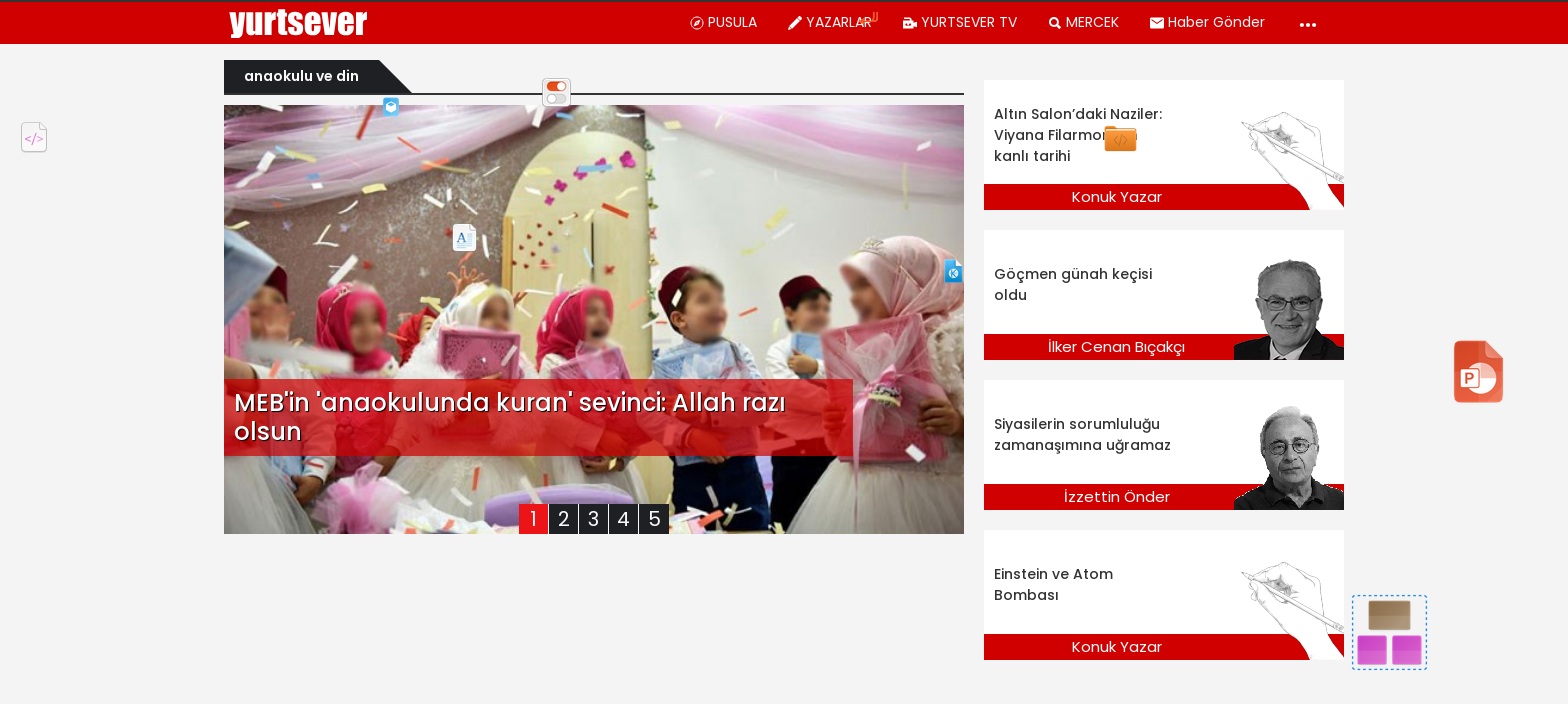 This screenshot has width=1568, height=720. What do you see at coordinates (868, 17) in the screenshot?
I see `reply to all recipients in an email thread` at bounding box center [868, 17].